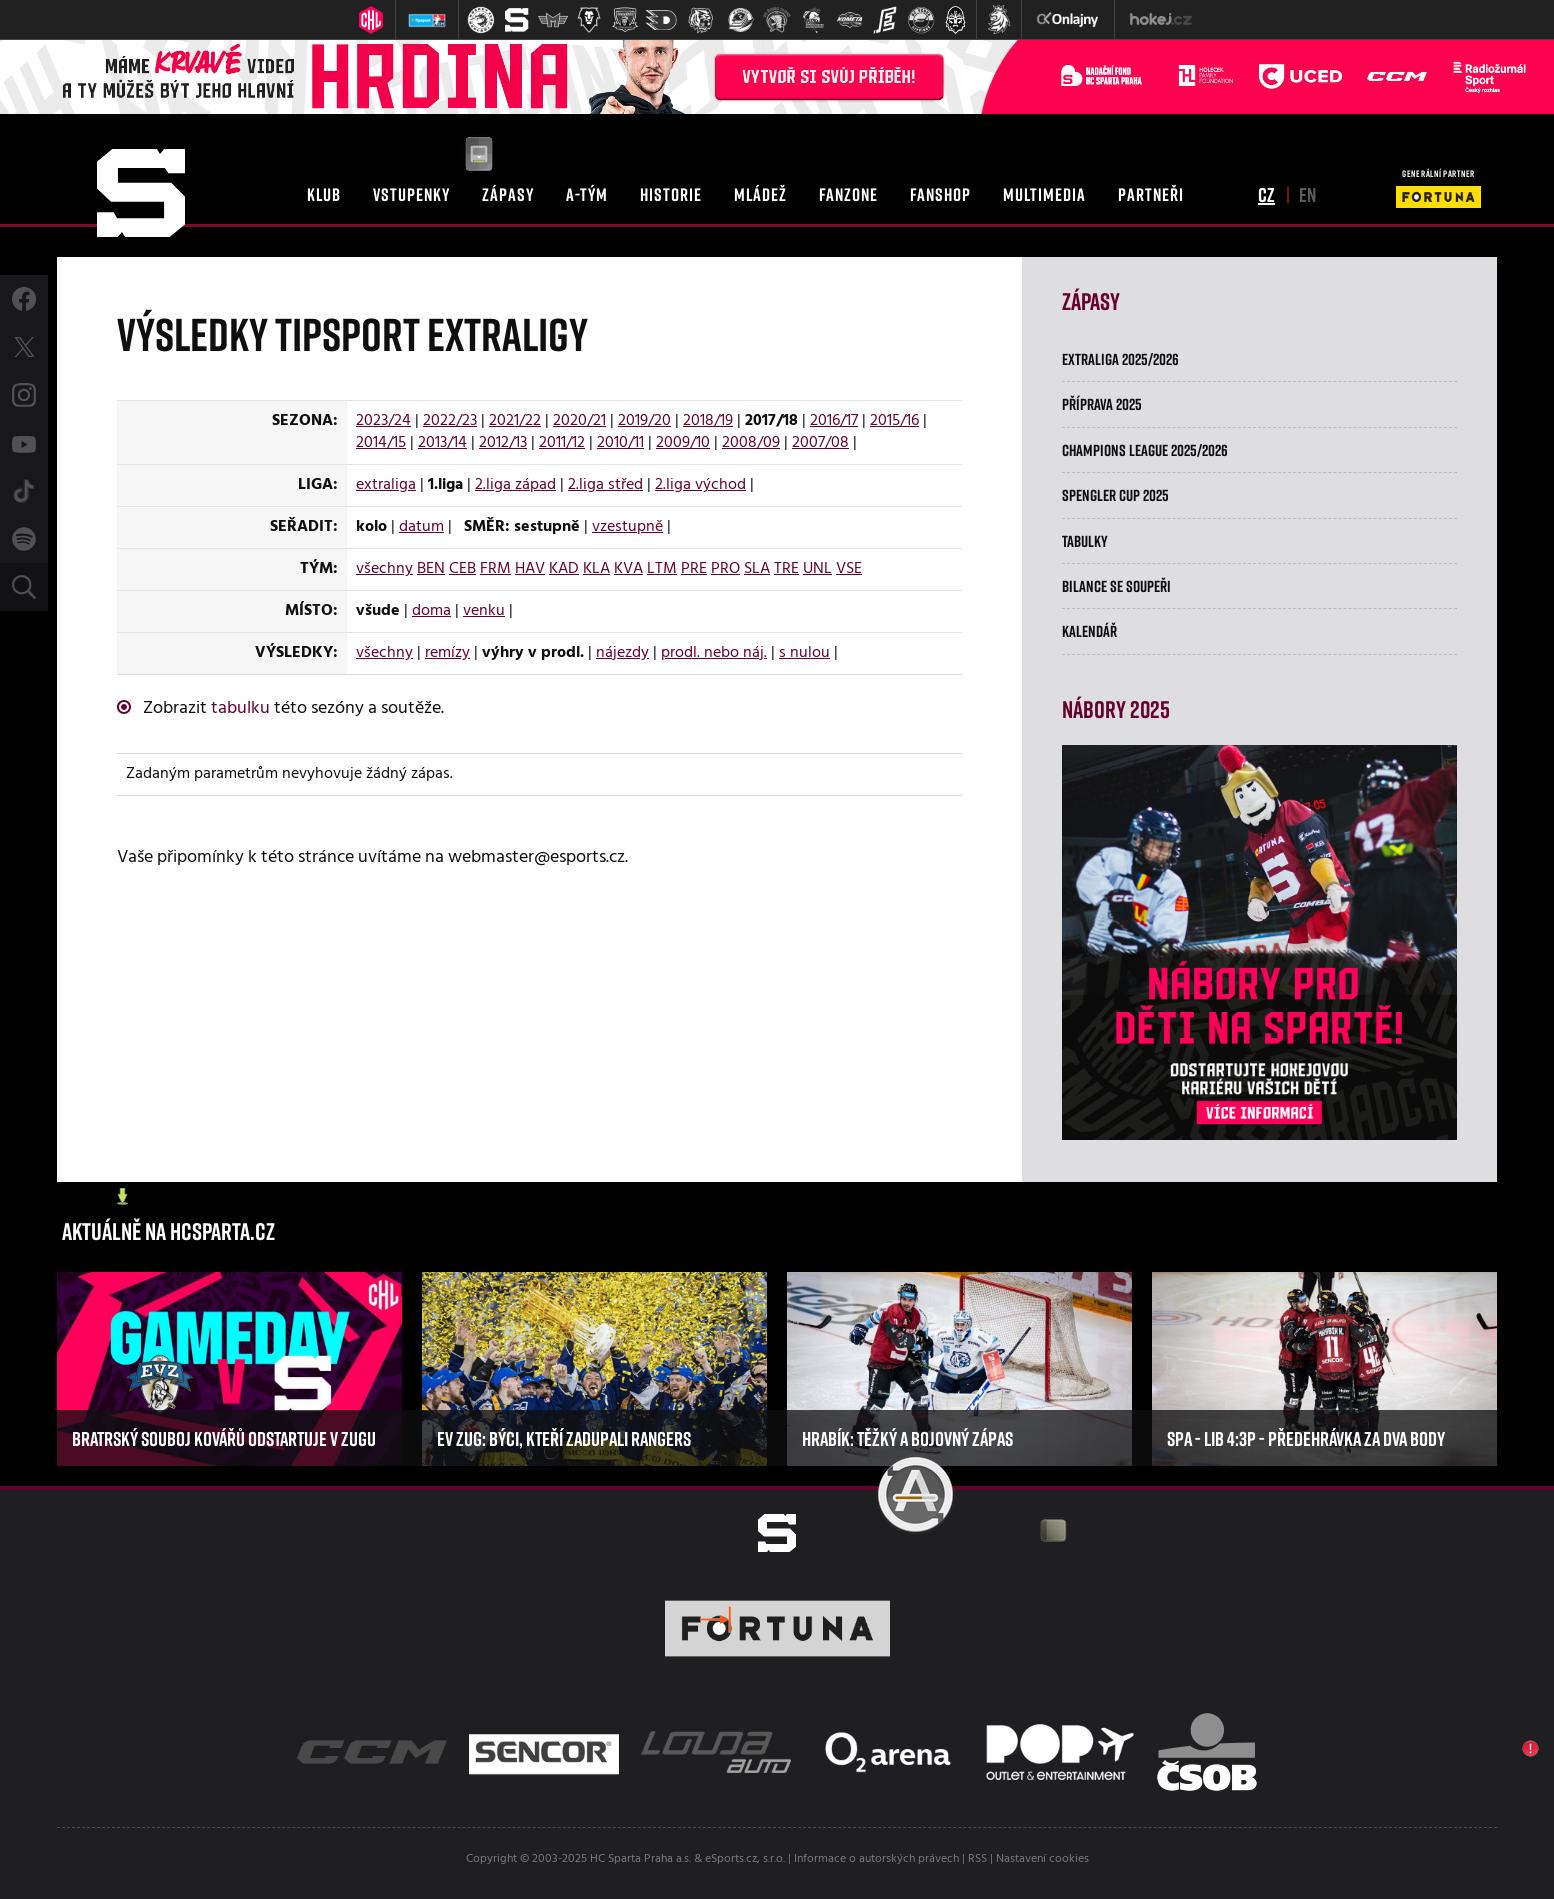 The width and height of the screenshot is (1554, 1899). I want to click on check for available software updates, so click(915, 1494).